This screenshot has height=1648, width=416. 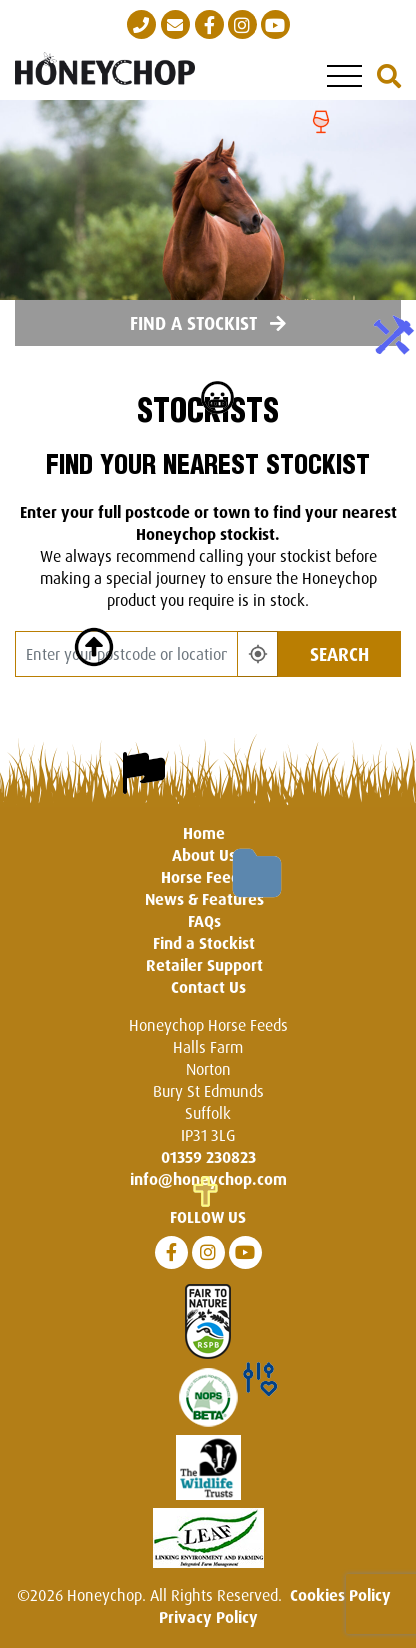 I want to click on indicates an awkward or uncomfortable situation, so click(x=217, y=397).